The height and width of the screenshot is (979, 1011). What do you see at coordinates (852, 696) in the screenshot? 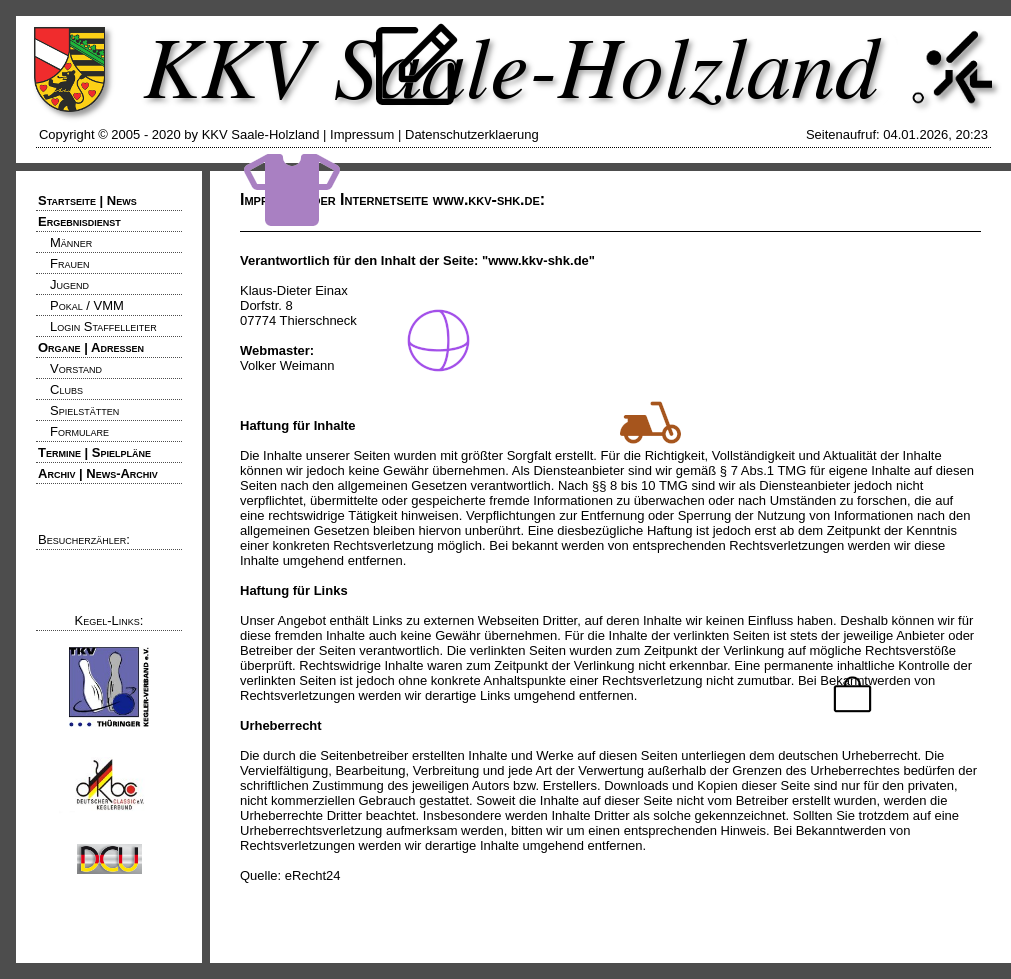
I see `view your shopping bag` at bounding box center [852, 696].